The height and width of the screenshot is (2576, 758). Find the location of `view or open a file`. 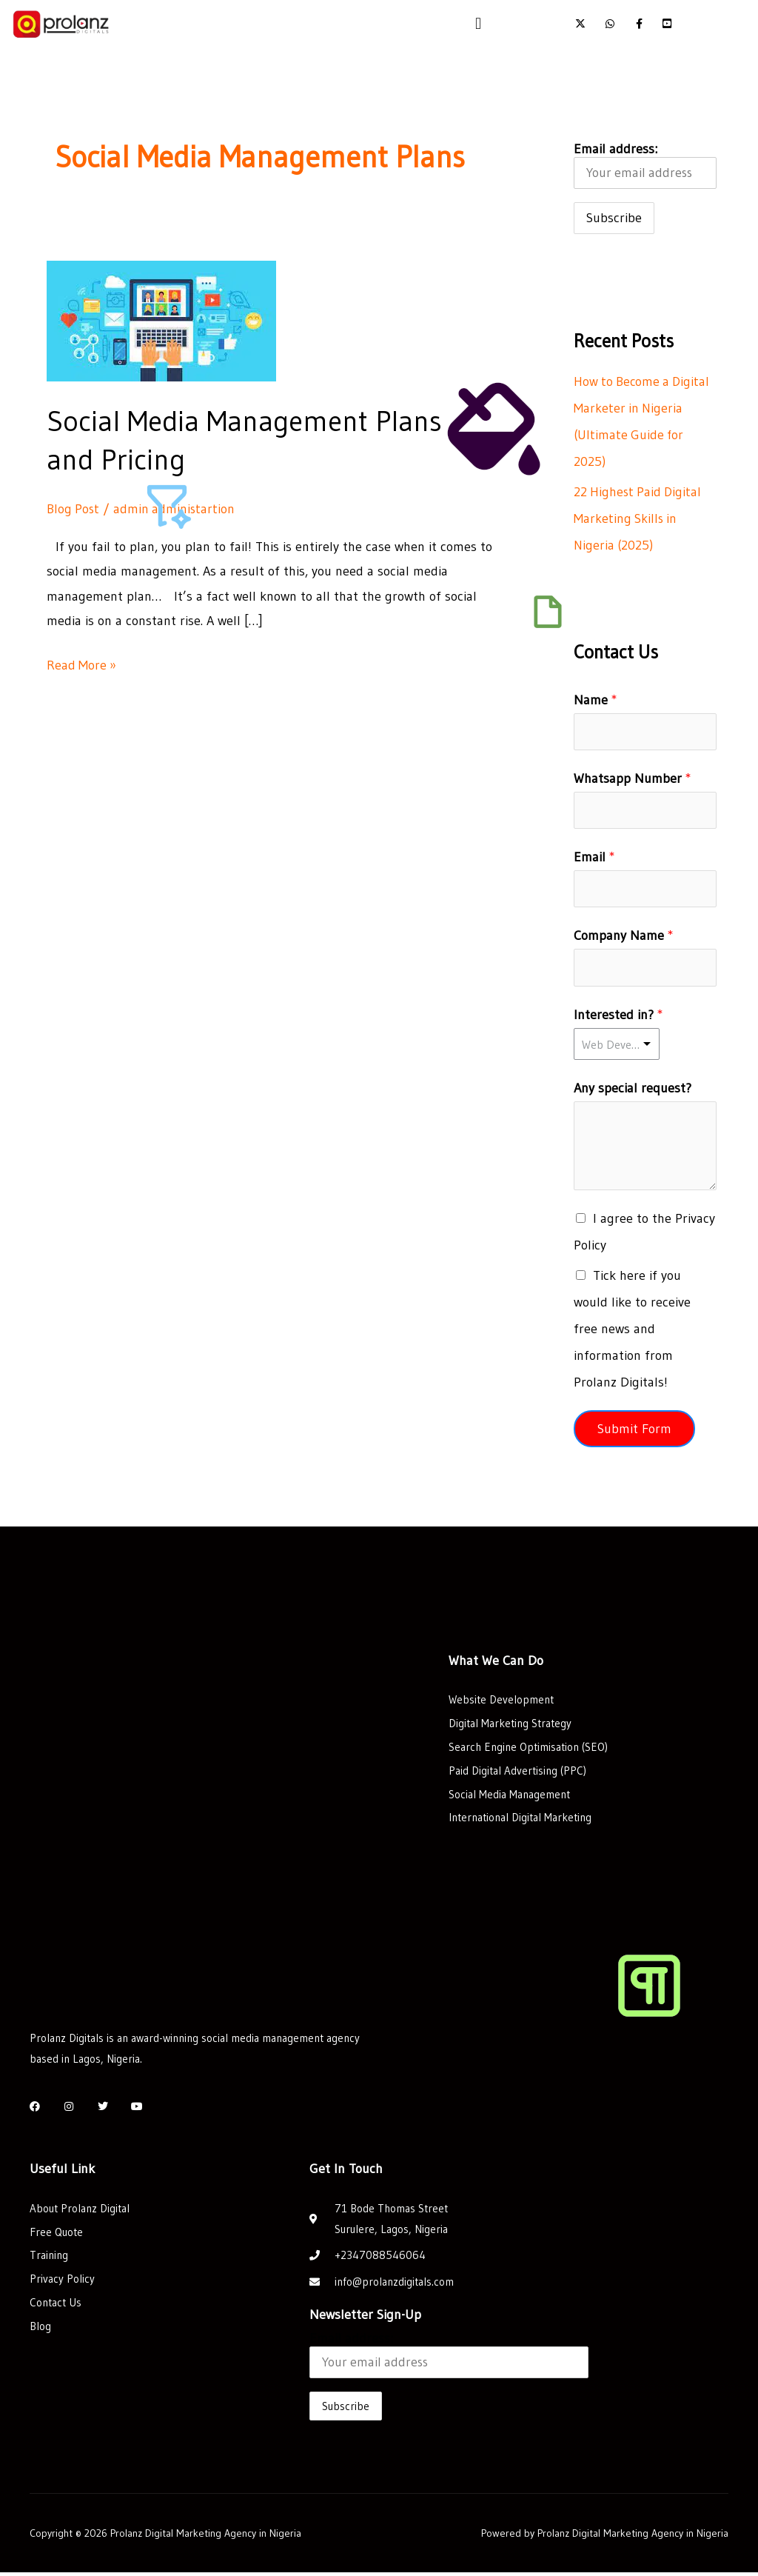

view or open a file is located at coordinates (548, 612).